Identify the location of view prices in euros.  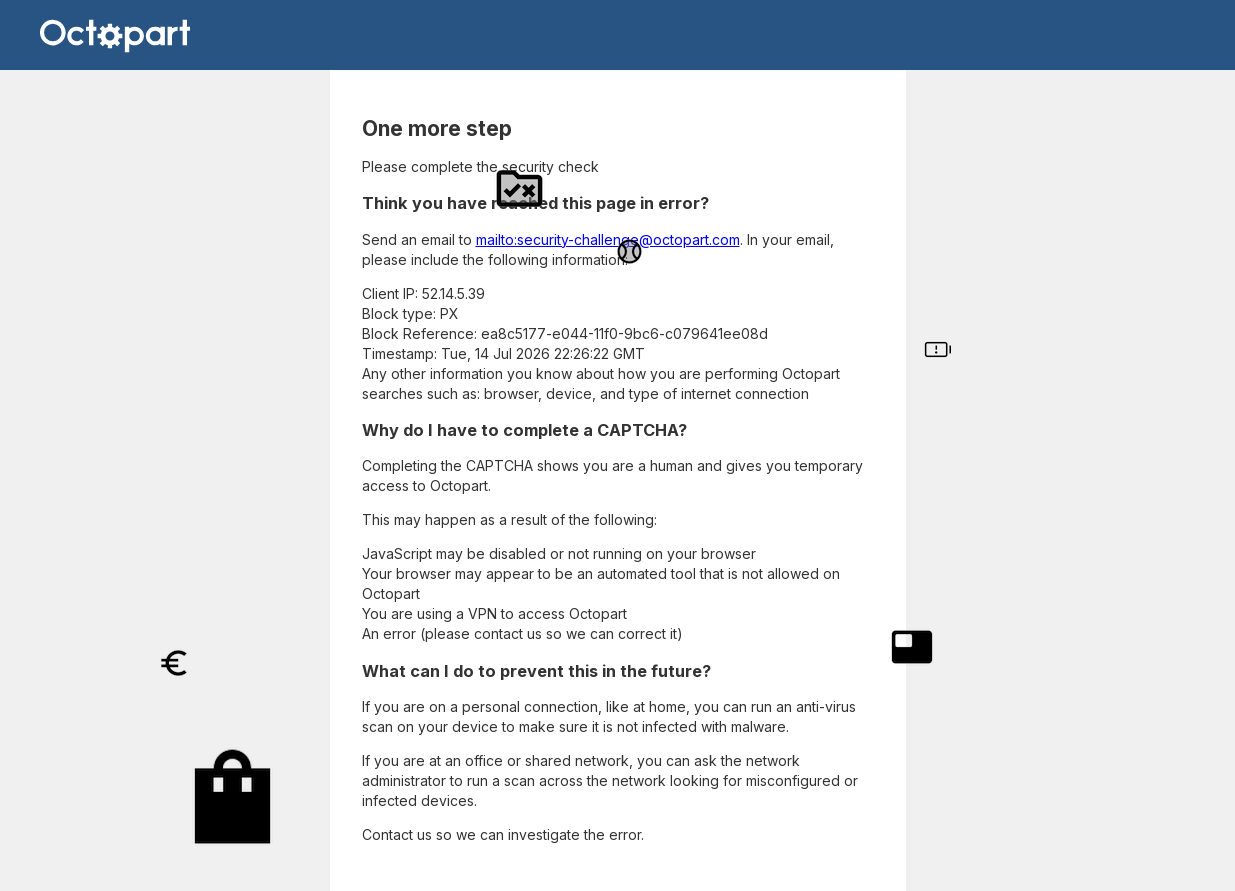
(174, 663).